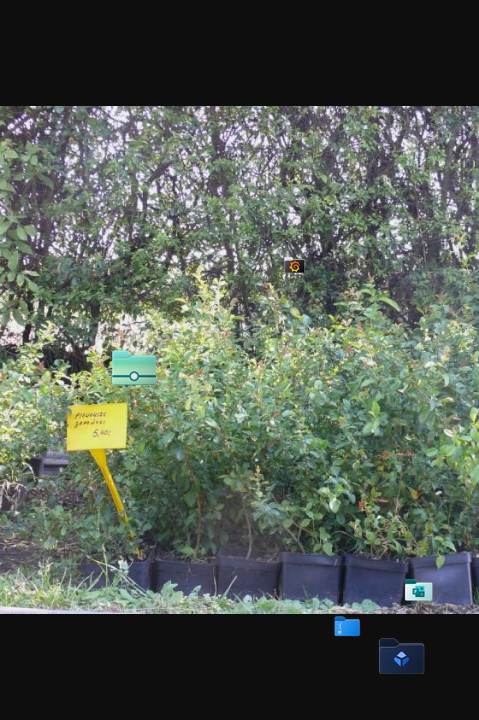  I want to click on open folder containing pokémon game files, so click(134, 369).